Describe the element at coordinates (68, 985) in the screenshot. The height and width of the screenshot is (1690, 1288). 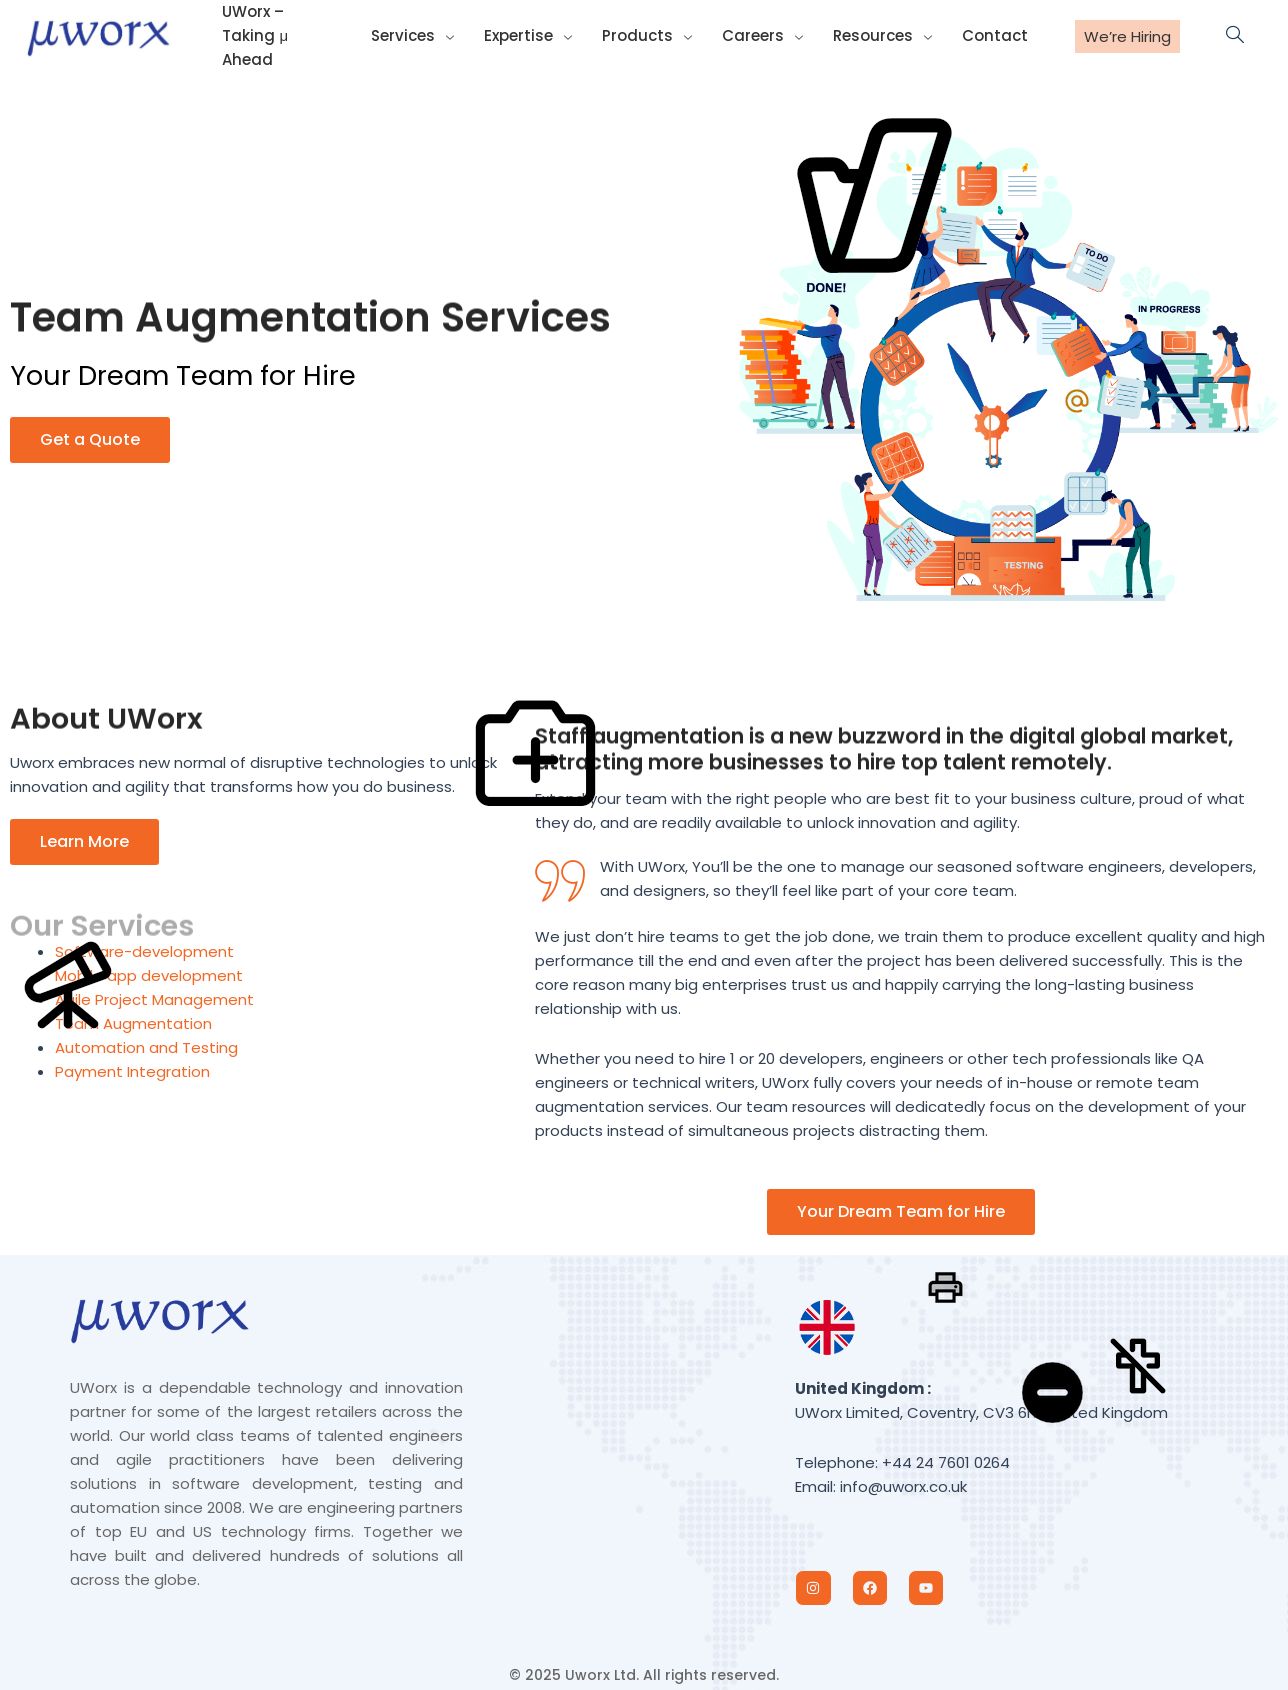
I see `explore or discover new content` at that location.